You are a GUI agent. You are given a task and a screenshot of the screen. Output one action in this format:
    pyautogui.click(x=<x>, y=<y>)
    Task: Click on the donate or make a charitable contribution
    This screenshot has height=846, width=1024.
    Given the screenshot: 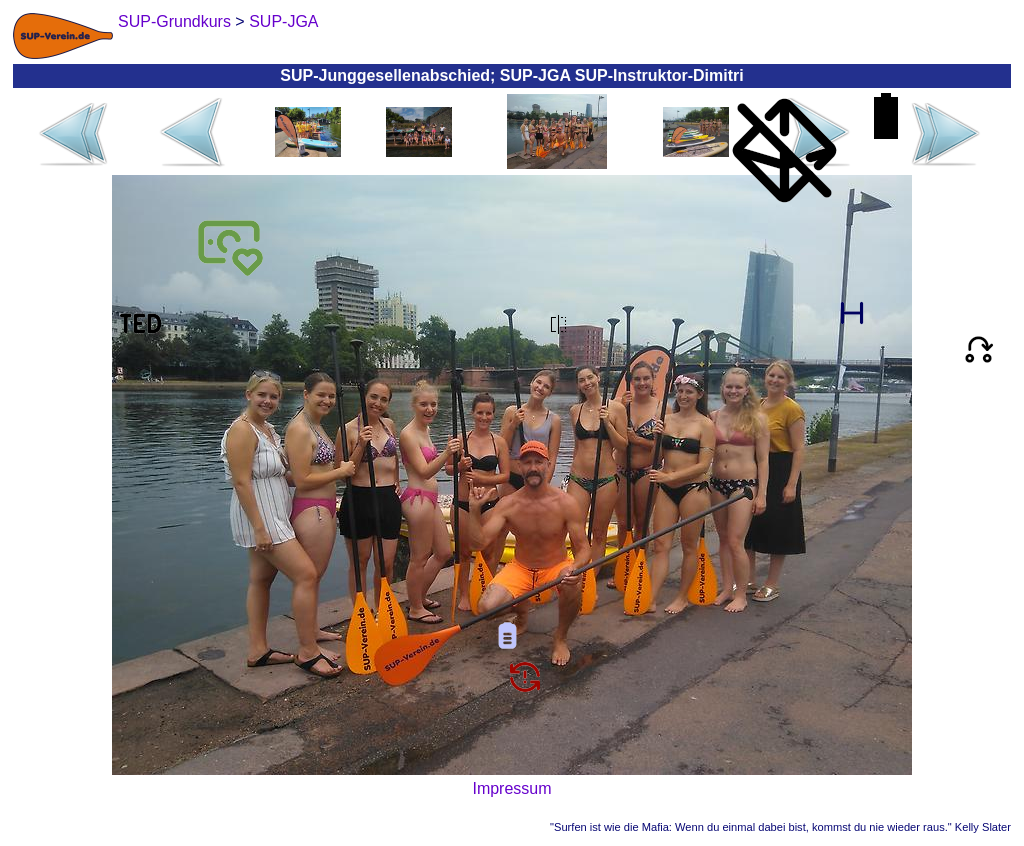 What is the action you would take?
    pyautogui.click(x=229, y=242)
    